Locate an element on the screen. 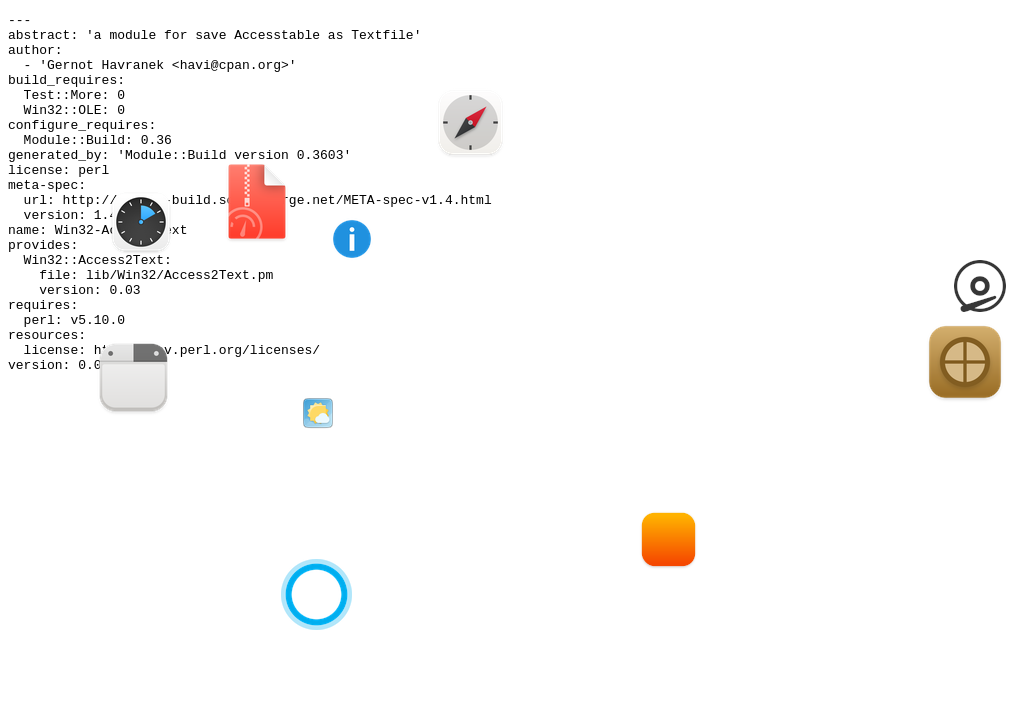 The width and height of the screenshot is (1024, 720). open safe eyes app for screen break reminders is located at coordinates (141, 222).